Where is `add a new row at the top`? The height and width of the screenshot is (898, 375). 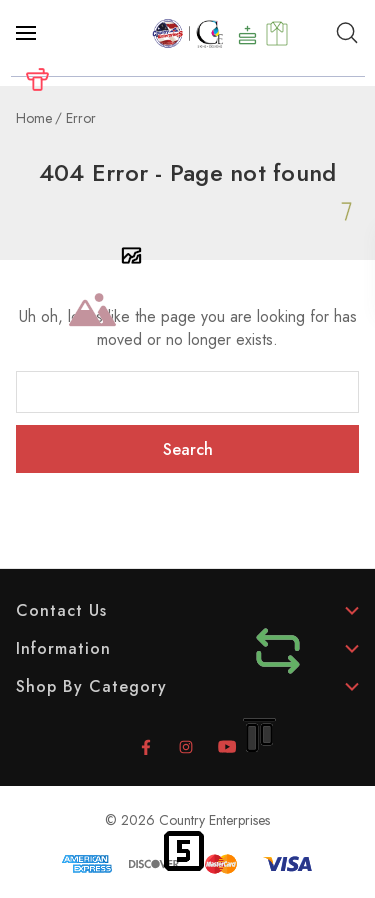 add a new row at the top is located at coordinates (247, 36).